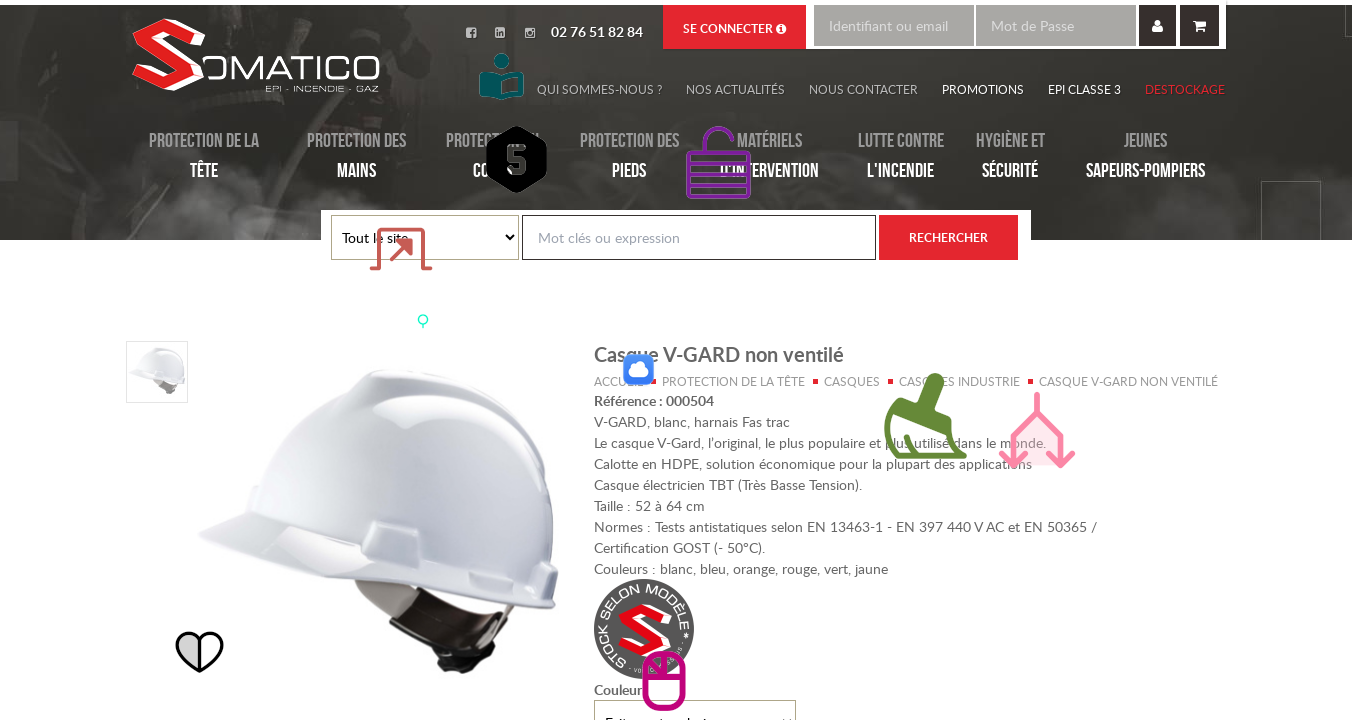 This screenshot has width=1352, height=720. Describe the element at coordinates (199, 650) in the screenshot. I see `indicates partial like or favorite status` at that location.